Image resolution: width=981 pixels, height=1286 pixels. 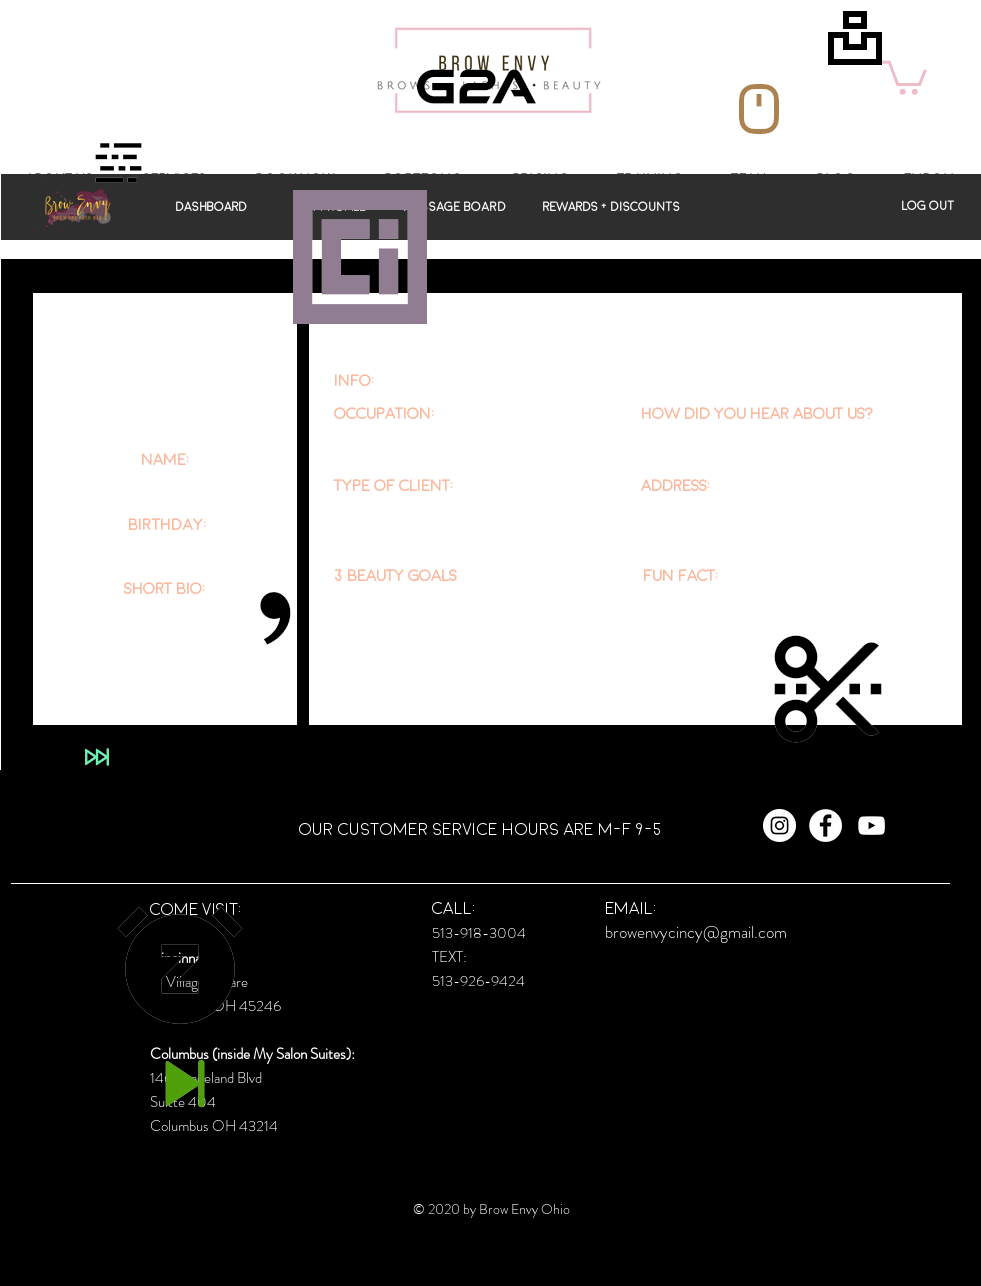 What do you see at coordinates (118, 161) in the screenshot?
I see `indicates misty or foggy weather conditions` at bounding box center [118, 161].